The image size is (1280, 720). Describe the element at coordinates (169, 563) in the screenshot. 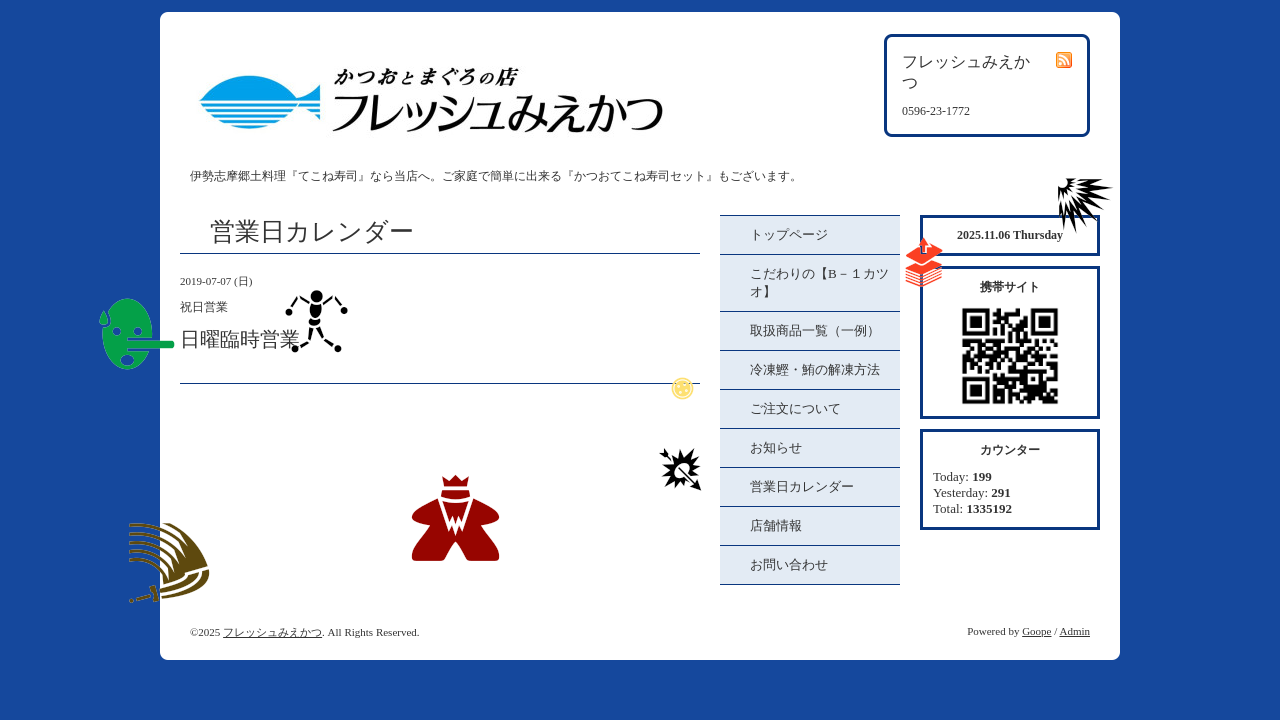

I see `activate blade sweep attack` at that location.